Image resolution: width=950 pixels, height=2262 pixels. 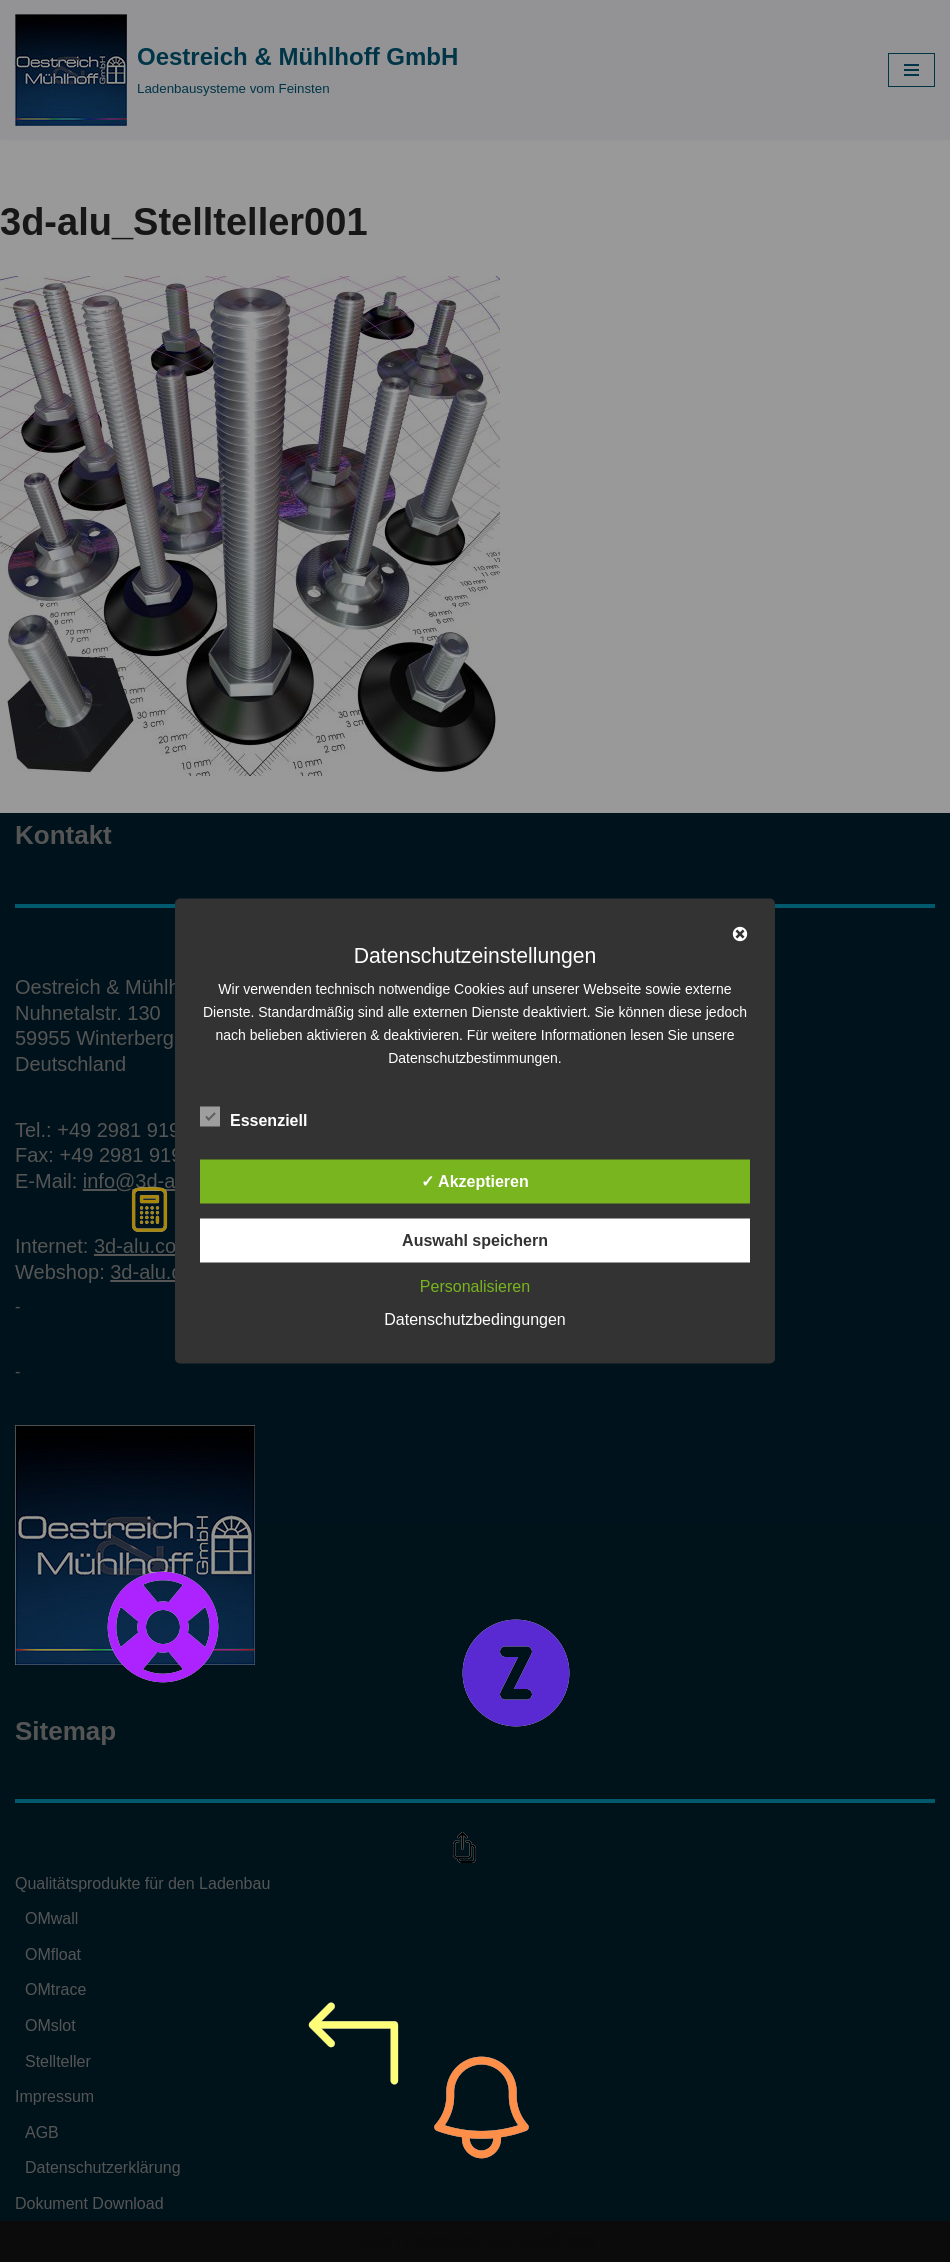 What do you see at coordinates (149, 1209) in the screenshot?
I see `open the calculator app` at bounding box center [149, 1209].